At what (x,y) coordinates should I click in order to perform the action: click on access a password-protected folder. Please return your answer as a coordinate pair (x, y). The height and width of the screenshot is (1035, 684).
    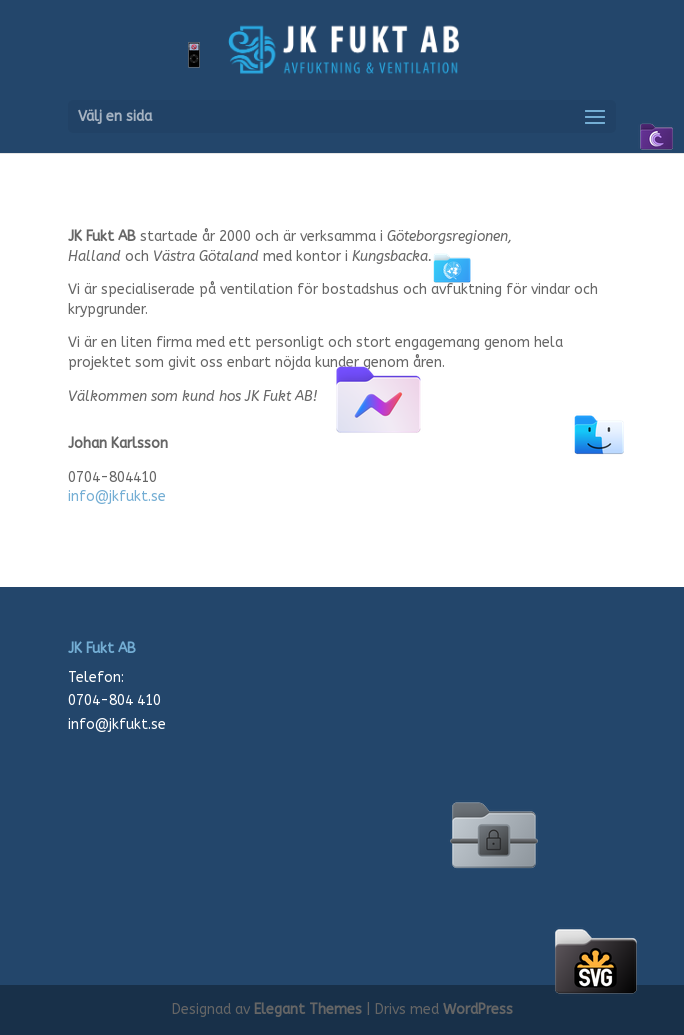
    Looking at the image, I should click on (493, 837).